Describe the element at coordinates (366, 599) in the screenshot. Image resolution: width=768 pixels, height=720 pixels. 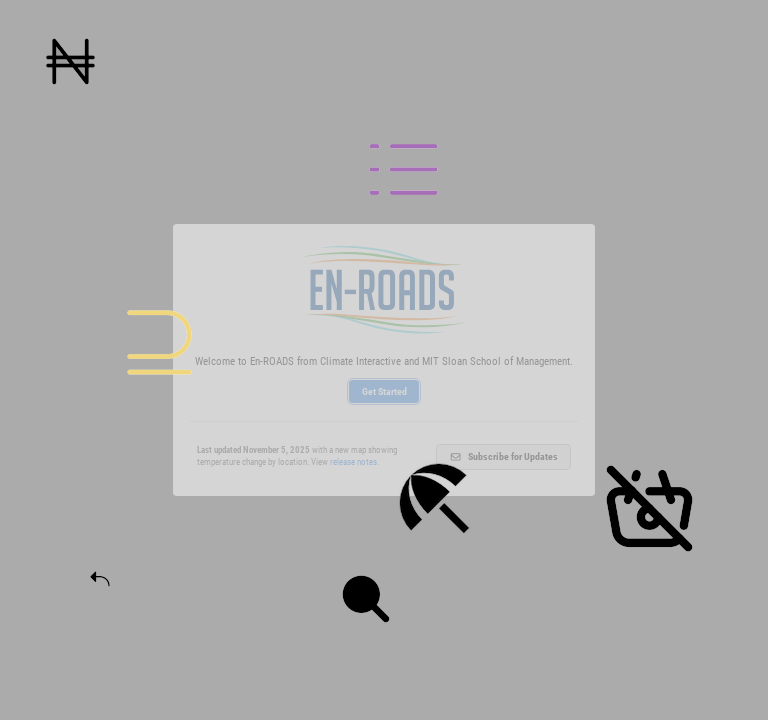
I see `search or find content` at that location.